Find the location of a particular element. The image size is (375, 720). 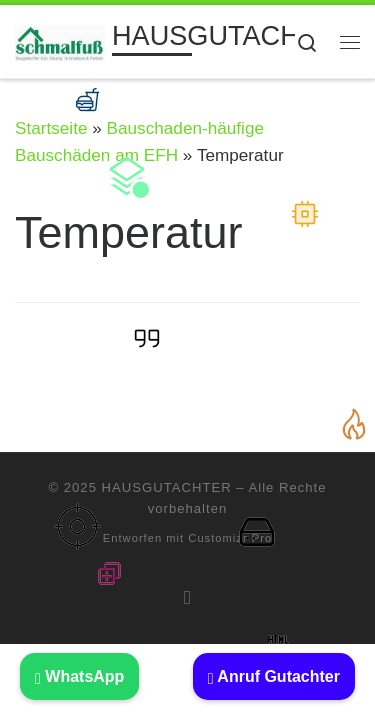

browse nearby fast food restaurants is located at coordinates (87, 99).